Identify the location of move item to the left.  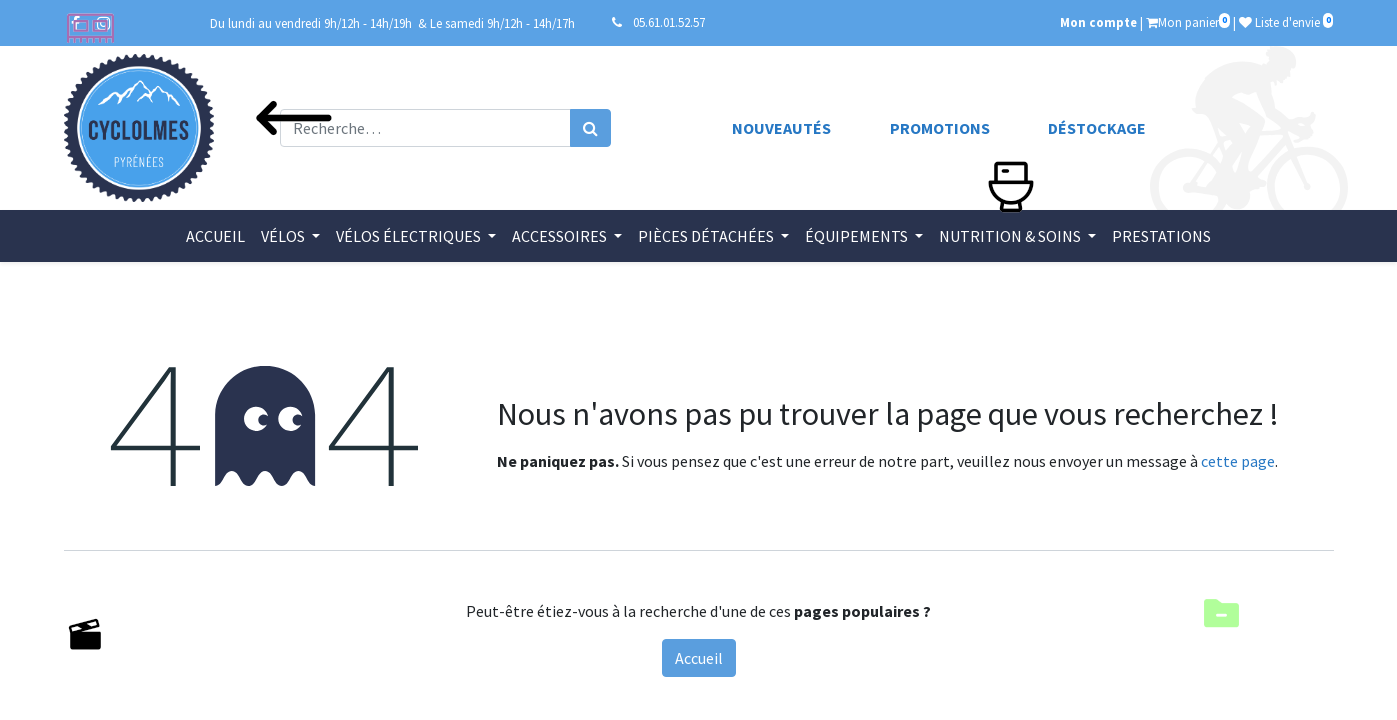
(294, 118).